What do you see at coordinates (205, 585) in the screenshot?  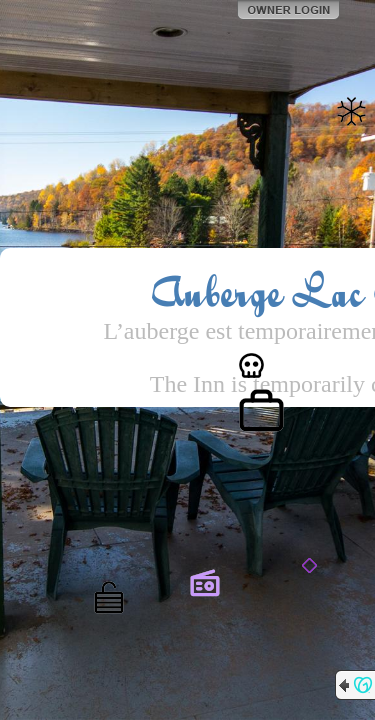 I see `open radio or audio streaming` at bounding box center [205, 585].